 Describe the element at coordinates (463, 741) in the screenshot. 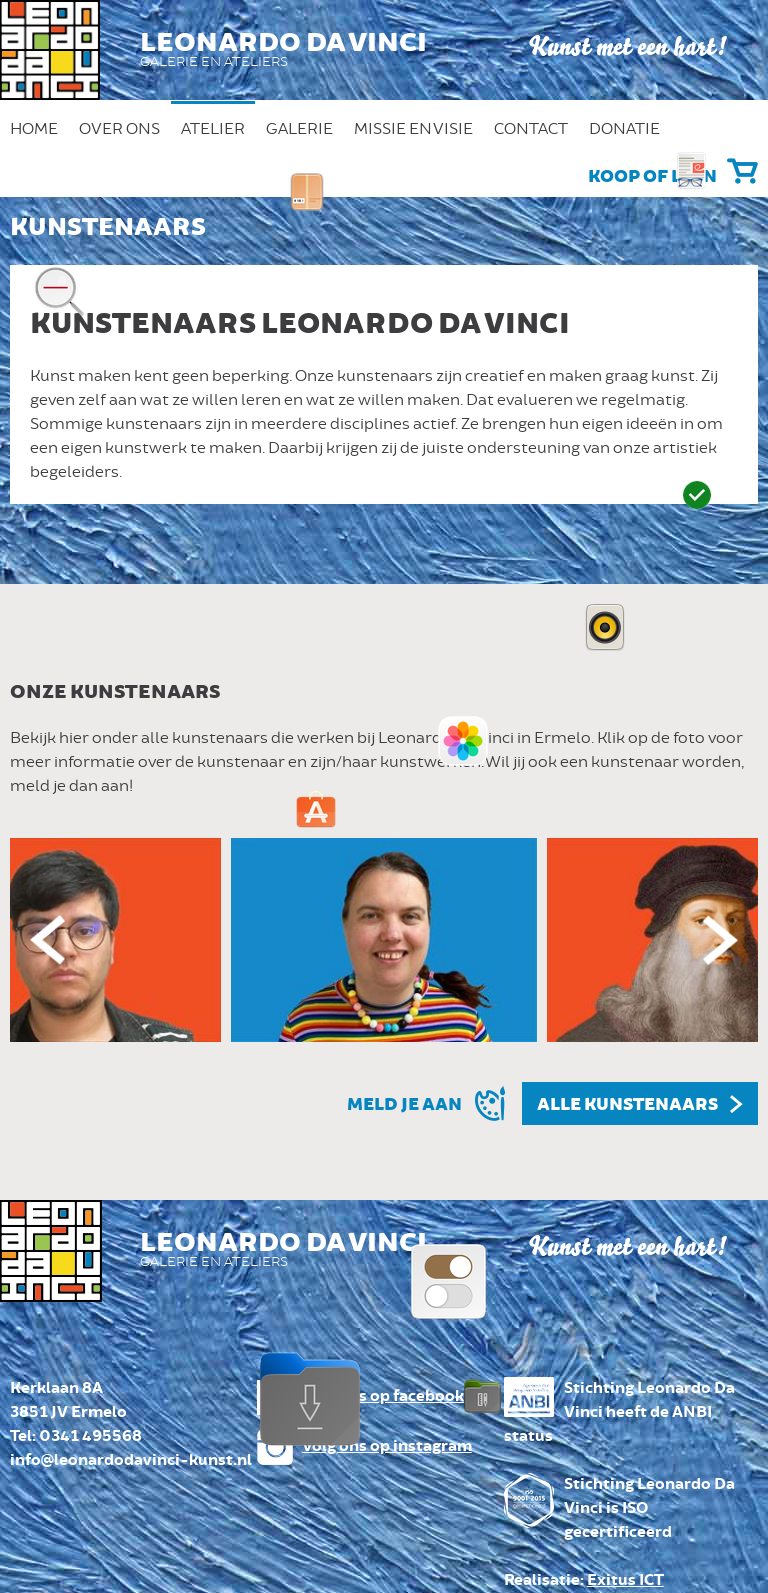

I see `open shotwell photo manager` at that location.